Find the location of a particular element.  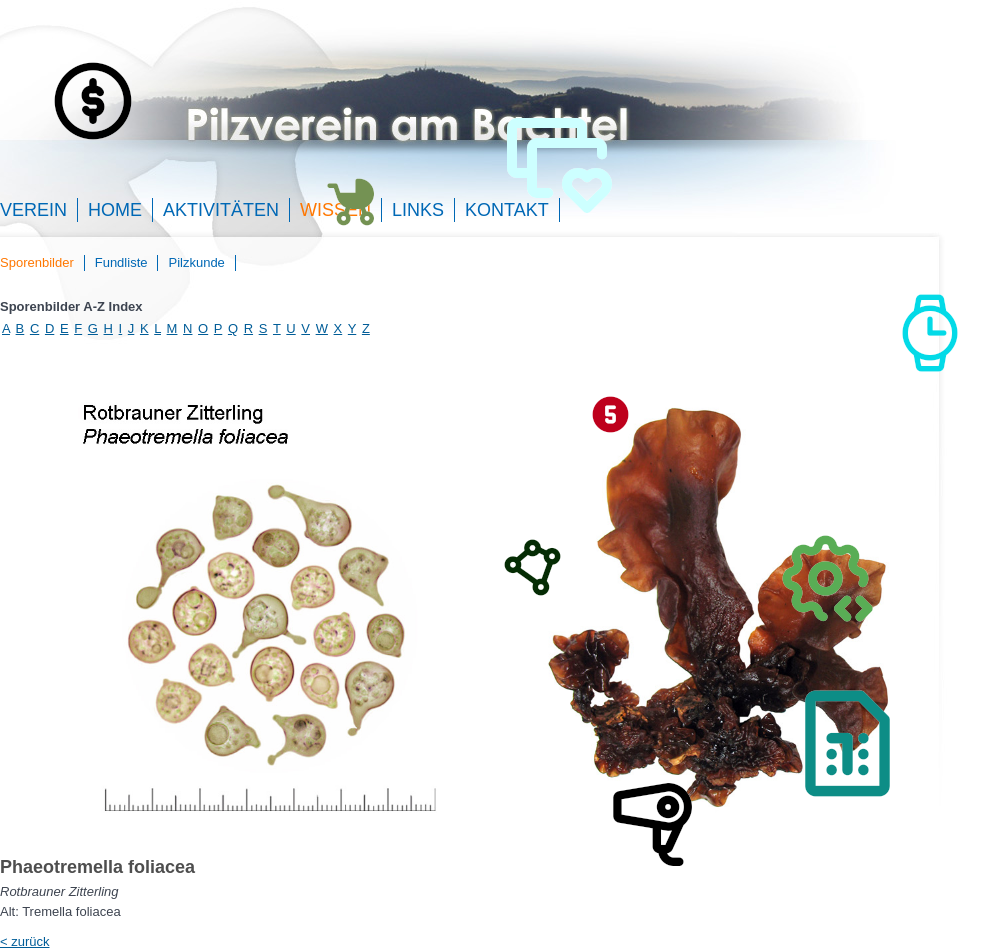

donate or send money to a cause you love is located at coordinates (557, 158).